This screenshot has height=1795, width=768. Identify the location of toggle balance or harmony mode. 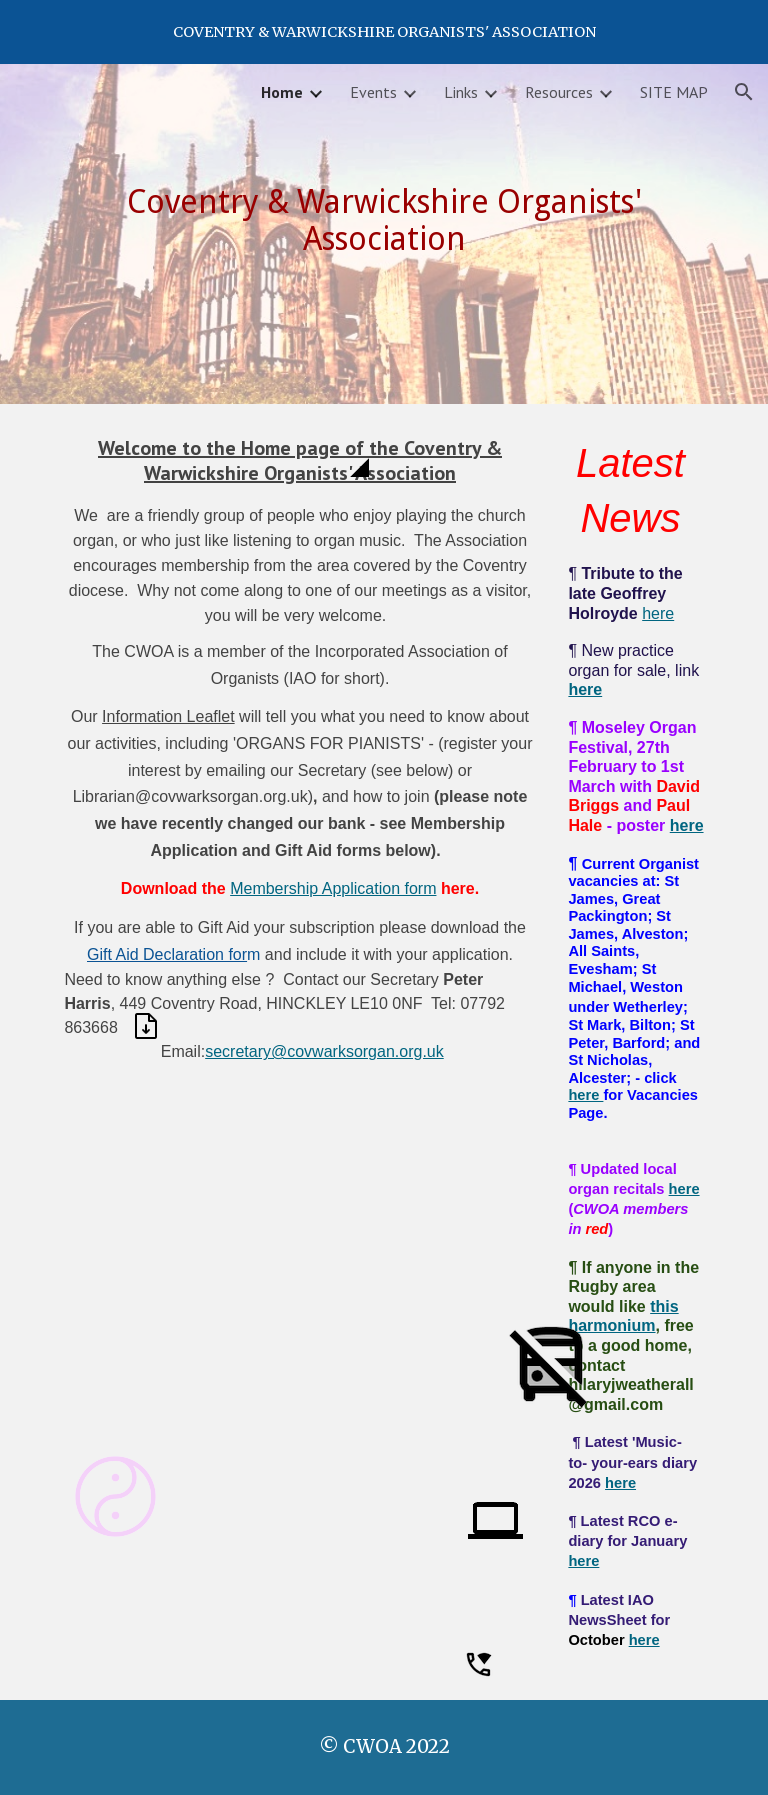
(115, 1496).